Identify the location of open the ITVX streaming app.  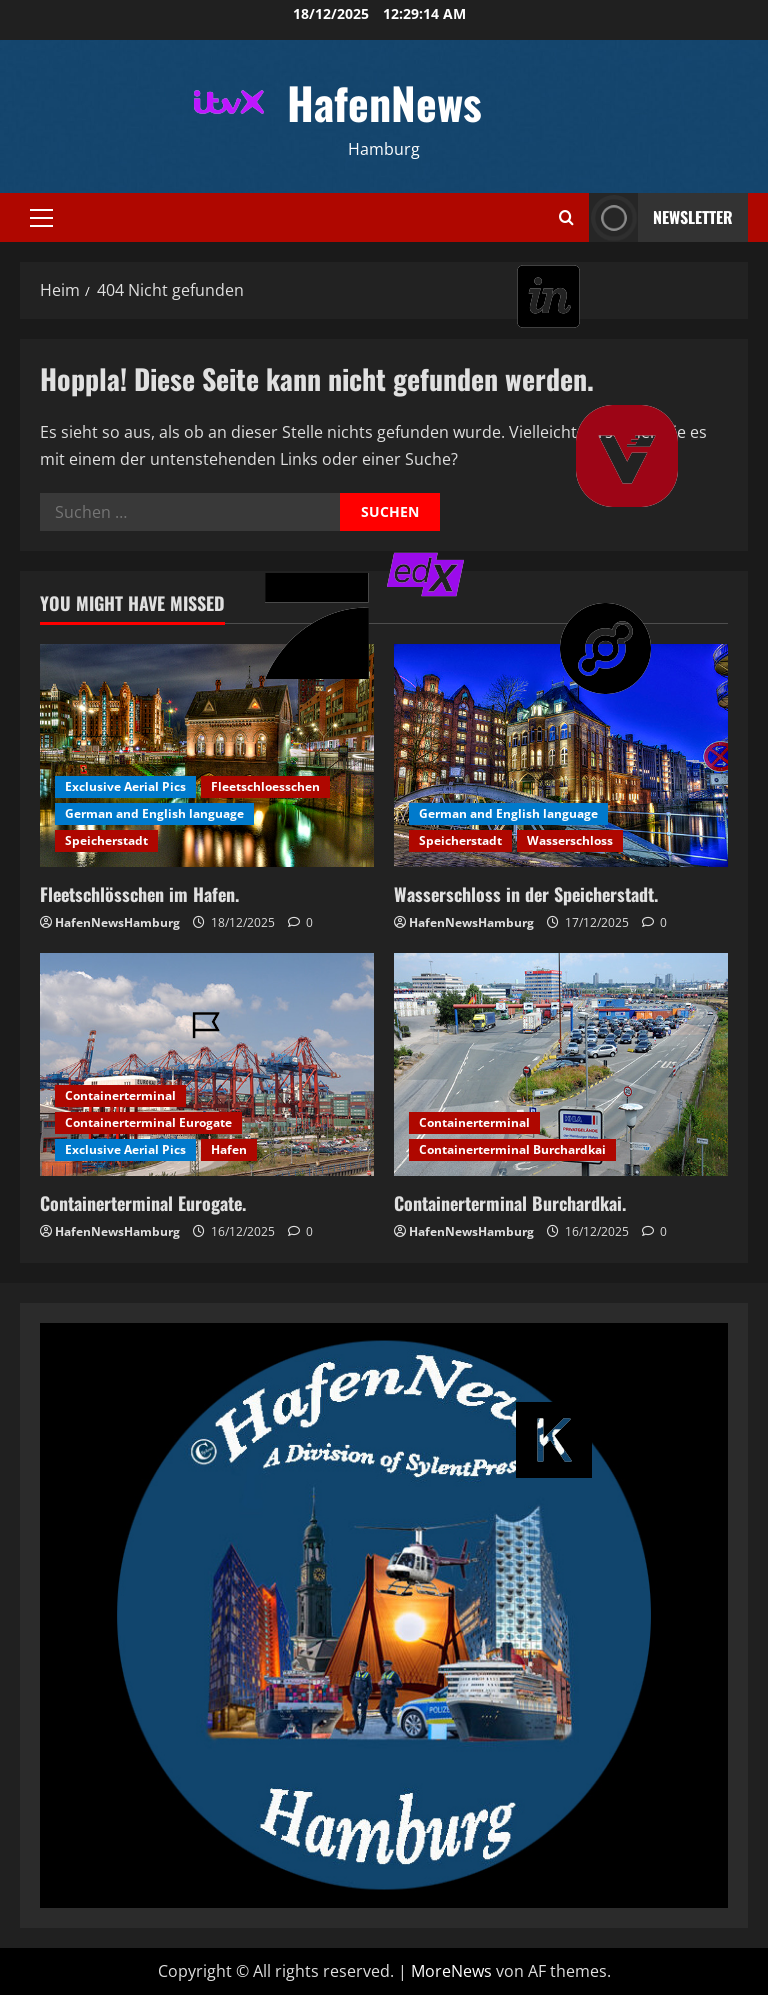
(229, 102).